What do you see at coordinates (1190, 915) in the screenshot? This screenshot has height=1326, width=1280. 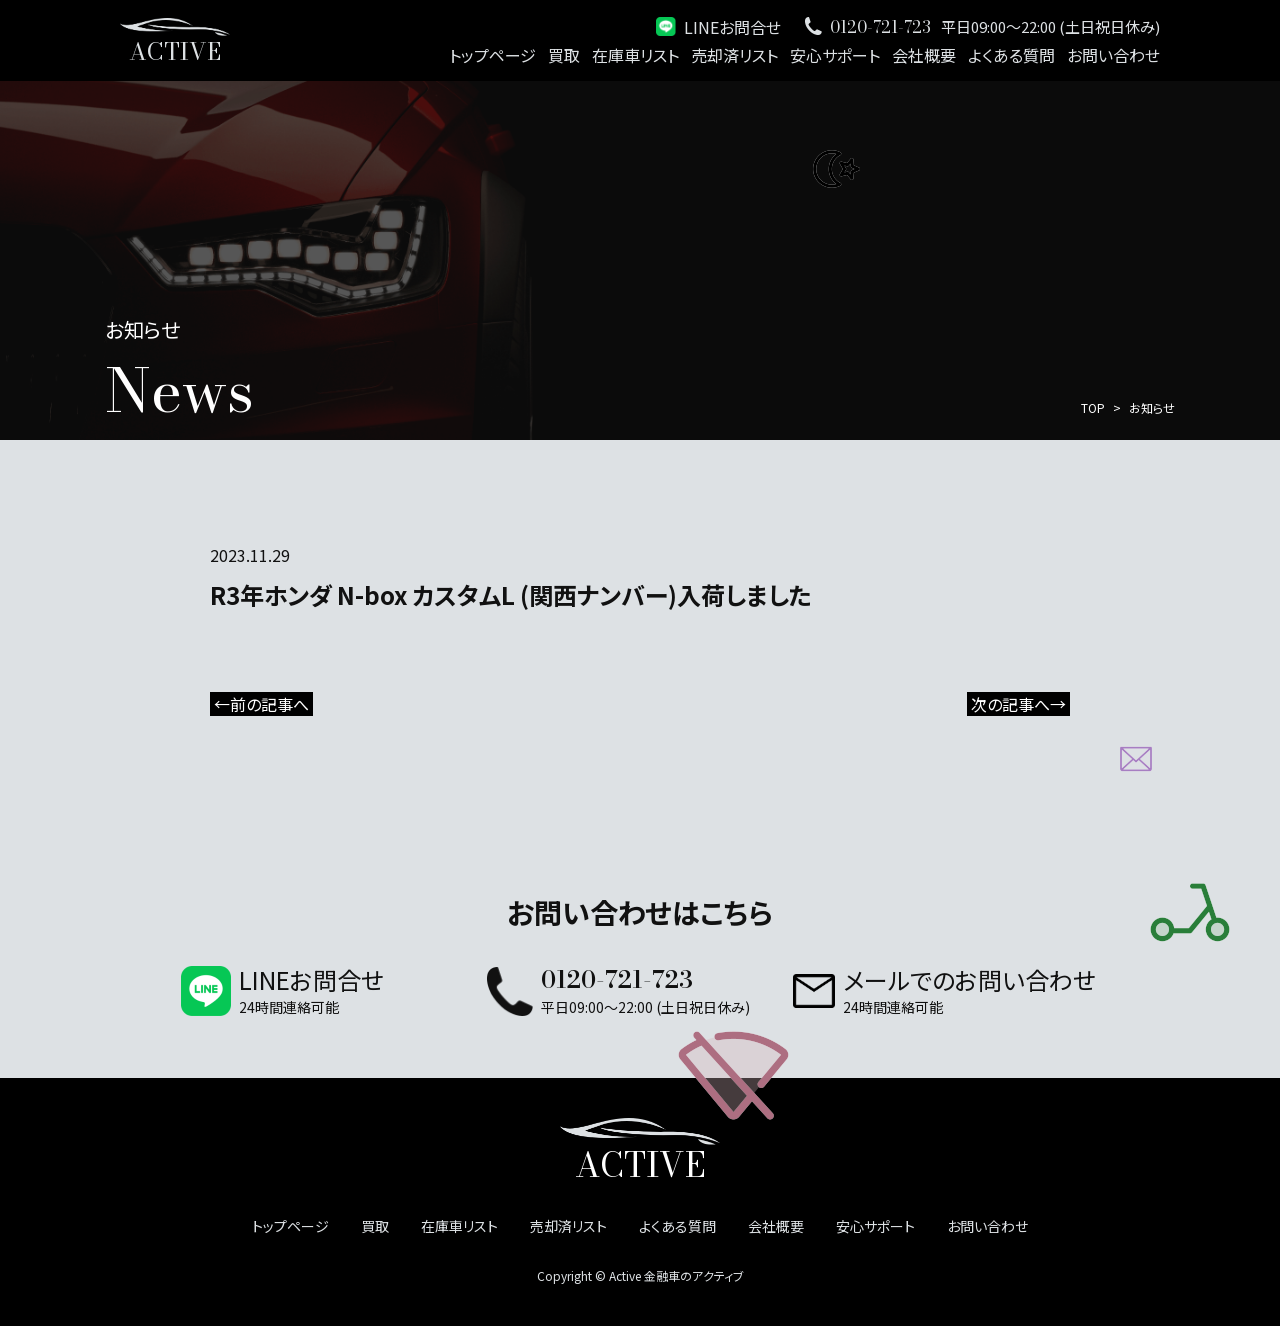 I see `select scooter as transportation mode` at bounding box center [1190, 915].